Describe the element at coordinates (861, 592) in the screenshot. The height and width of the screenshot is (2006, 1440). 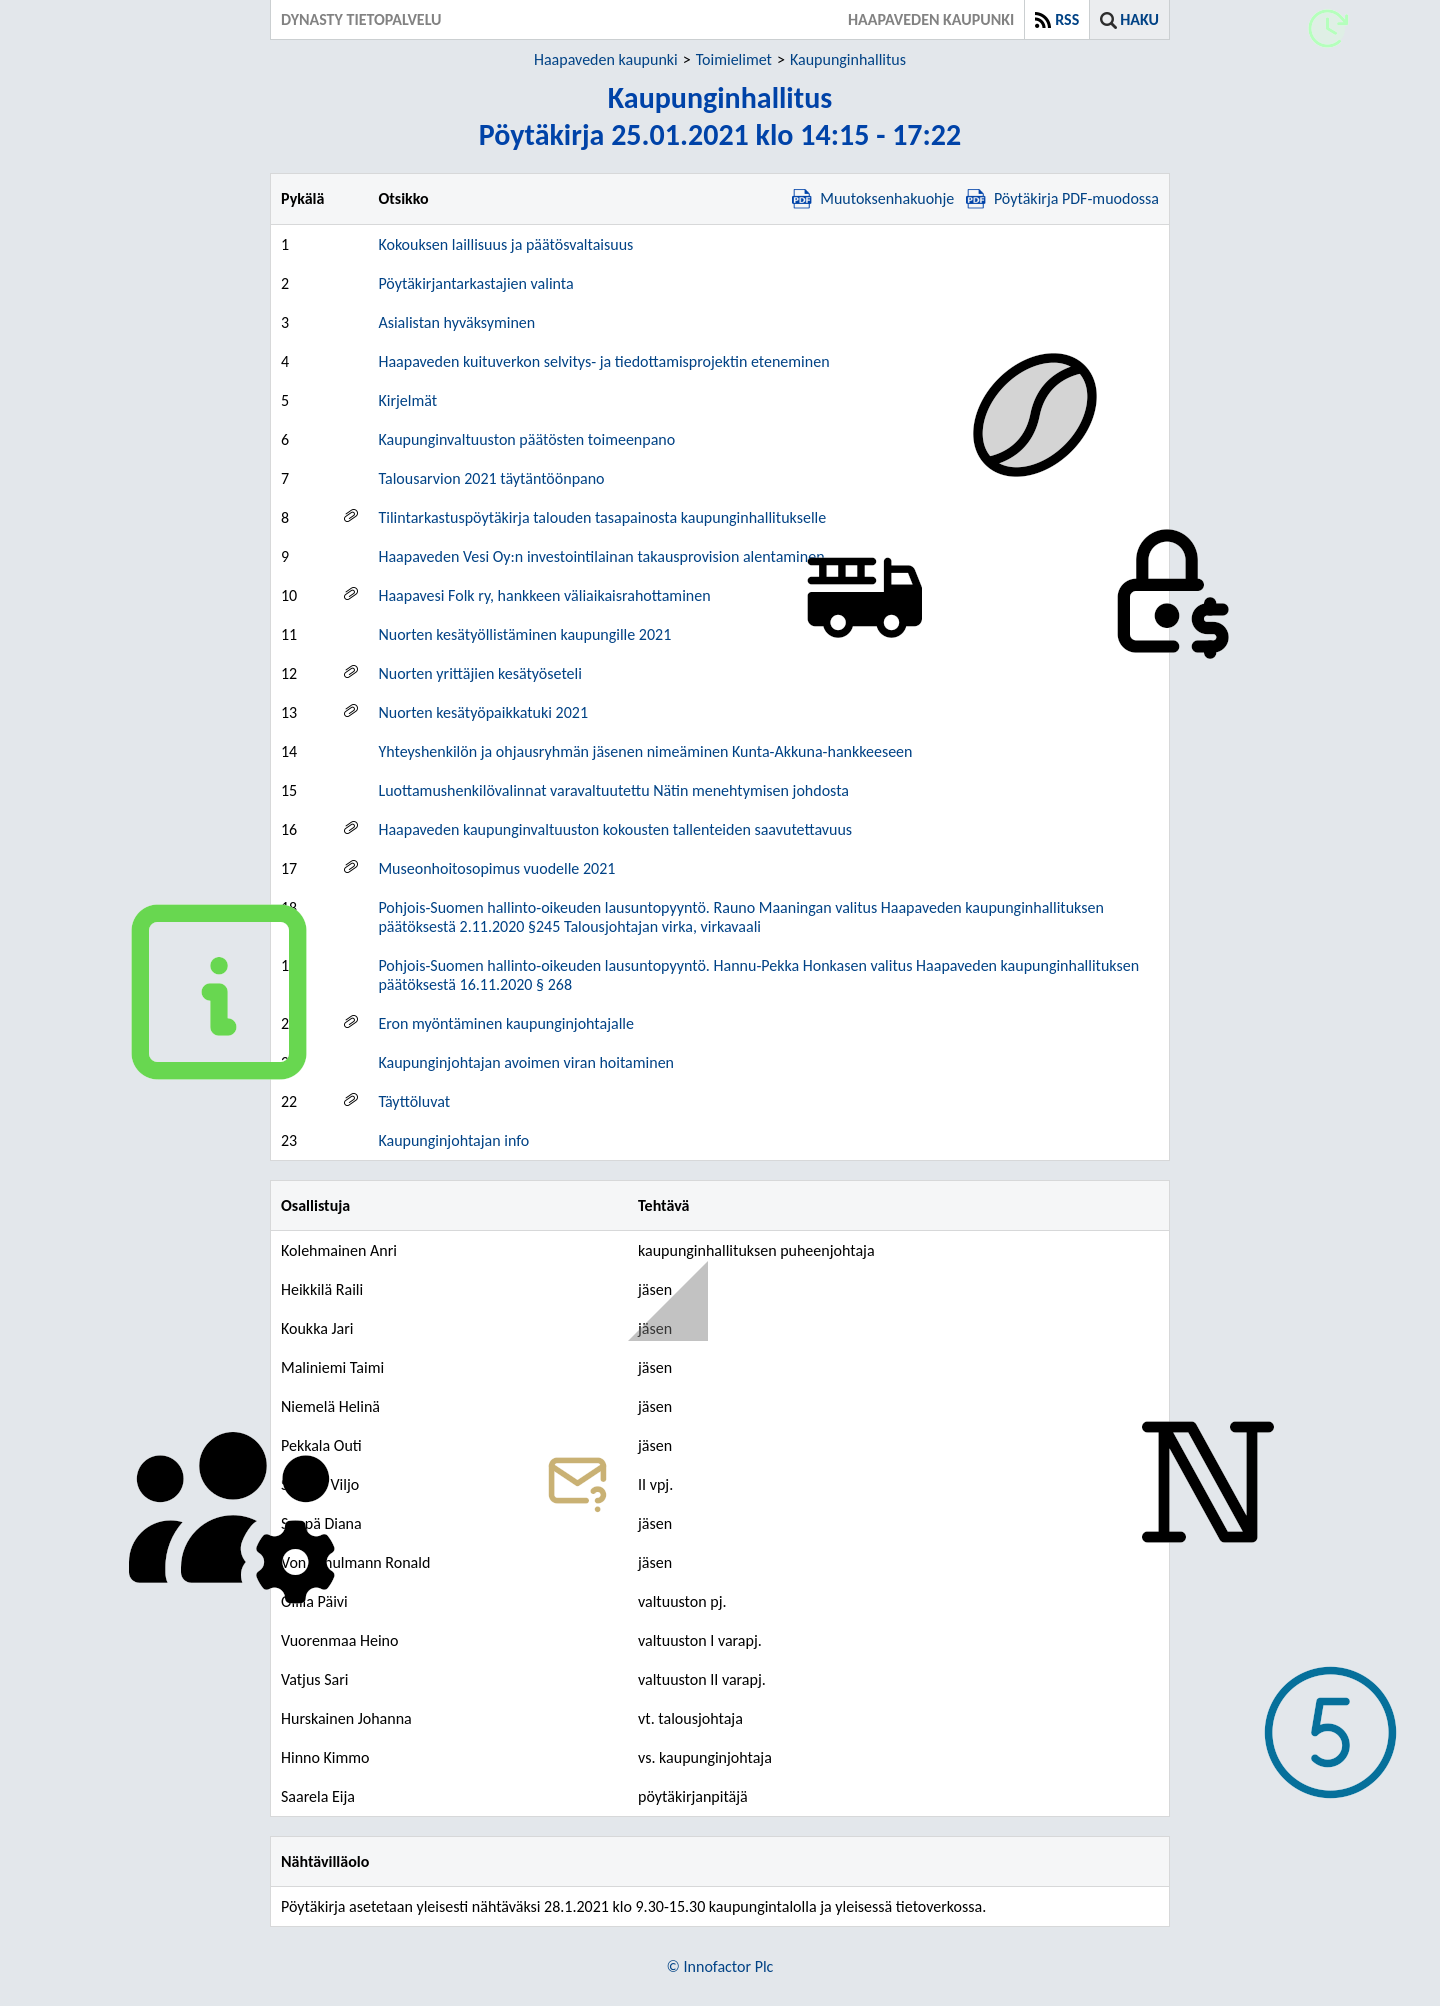
I see `indicates emergency services or fire department` at that location.